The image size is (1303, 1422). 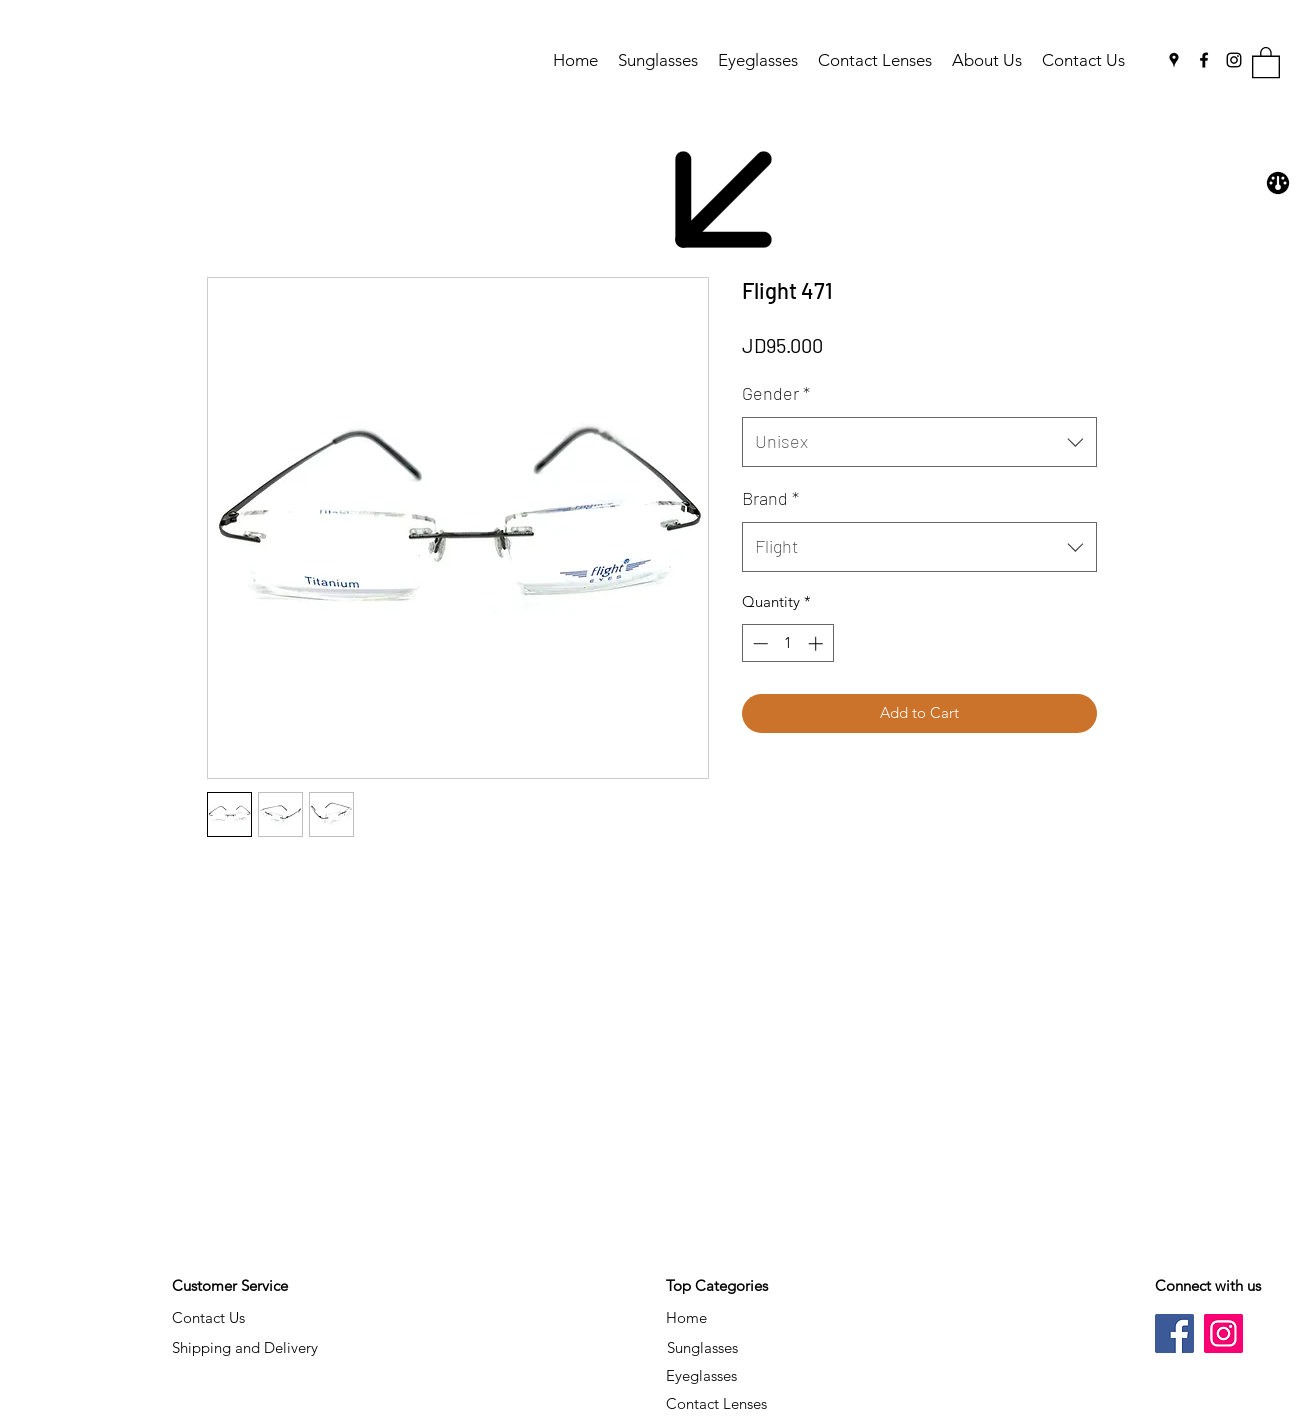 I want to click on view current performance or speed level, so click(x=1278, y=183).